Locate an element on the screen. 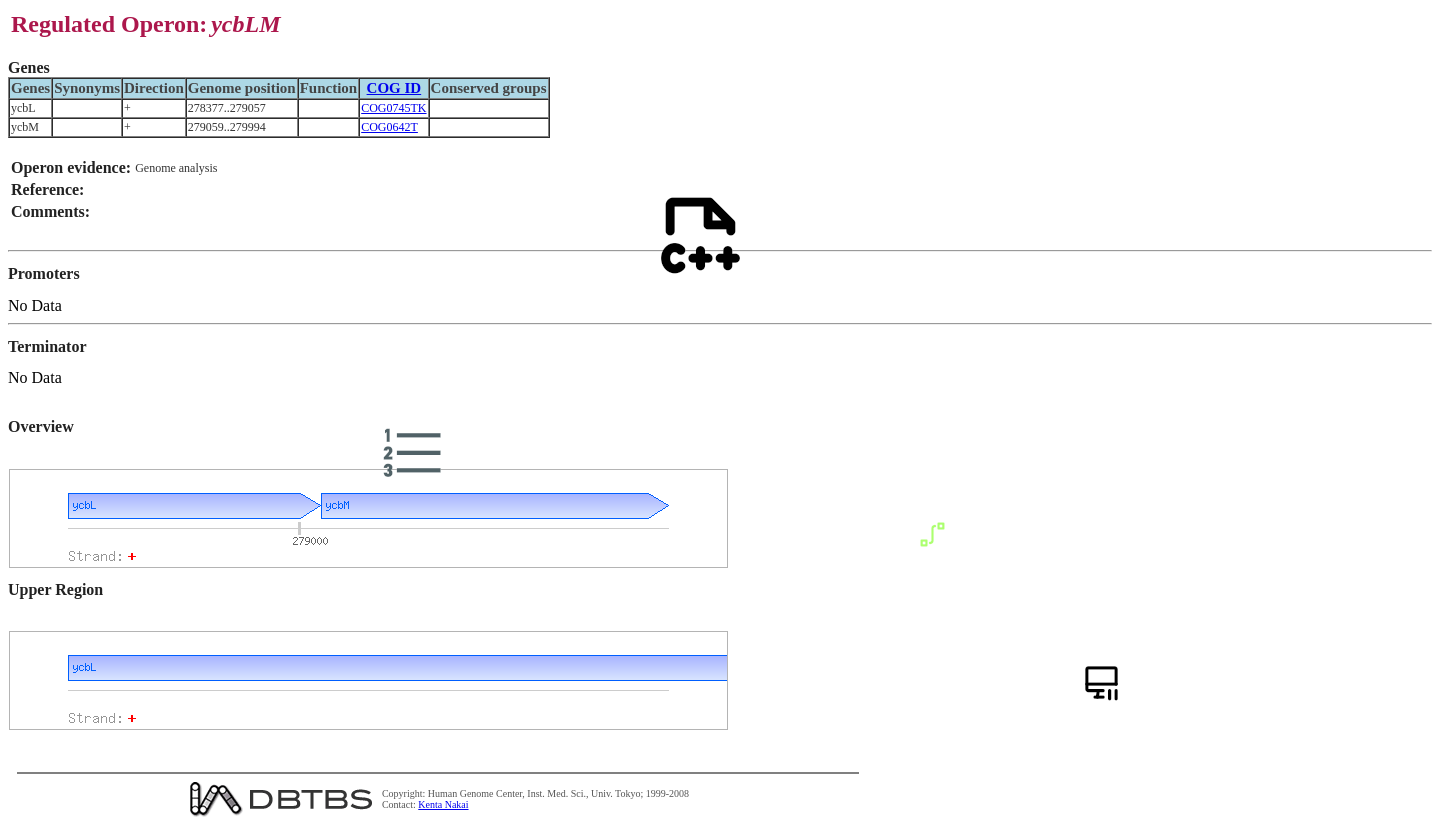  a C++ source code file is located at coordinates (700, 238).